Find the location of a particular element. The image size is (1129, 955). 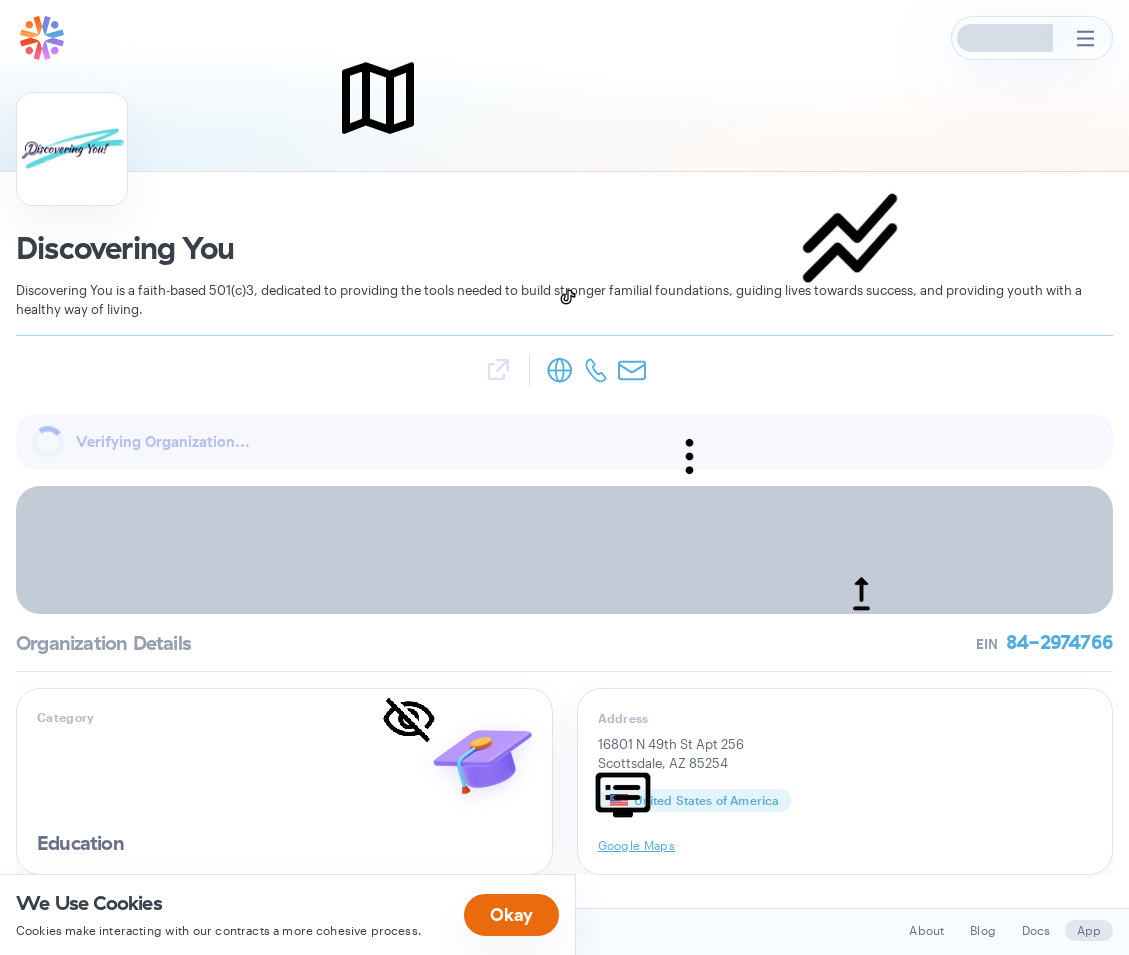

access DVR or recorded content is located at coordinates (623, 795).